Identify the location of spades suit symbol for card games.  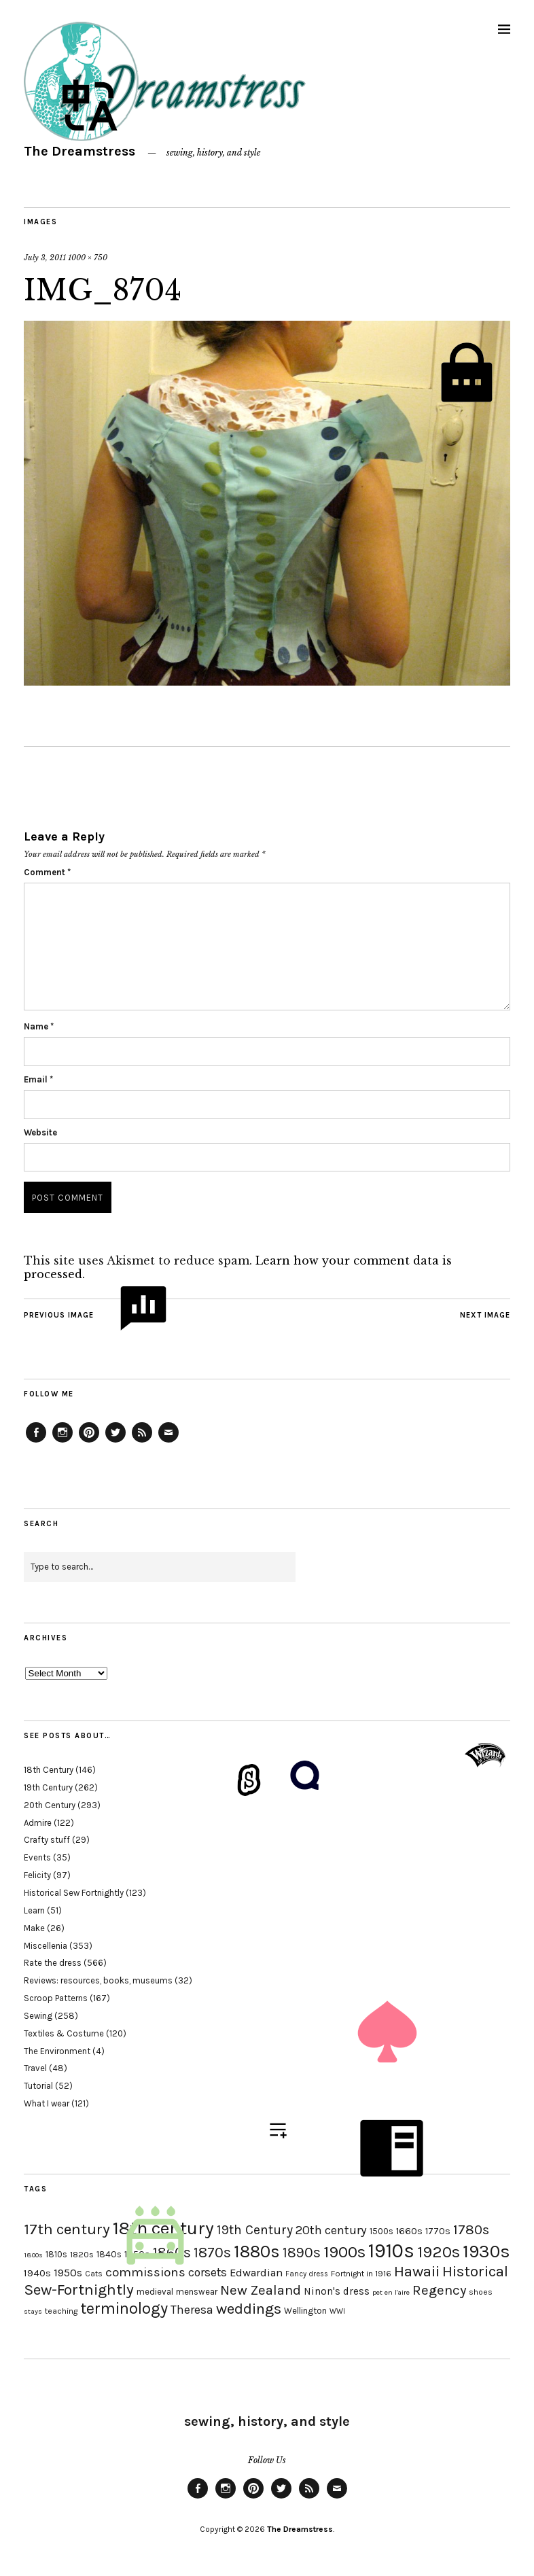
(387, 2033).